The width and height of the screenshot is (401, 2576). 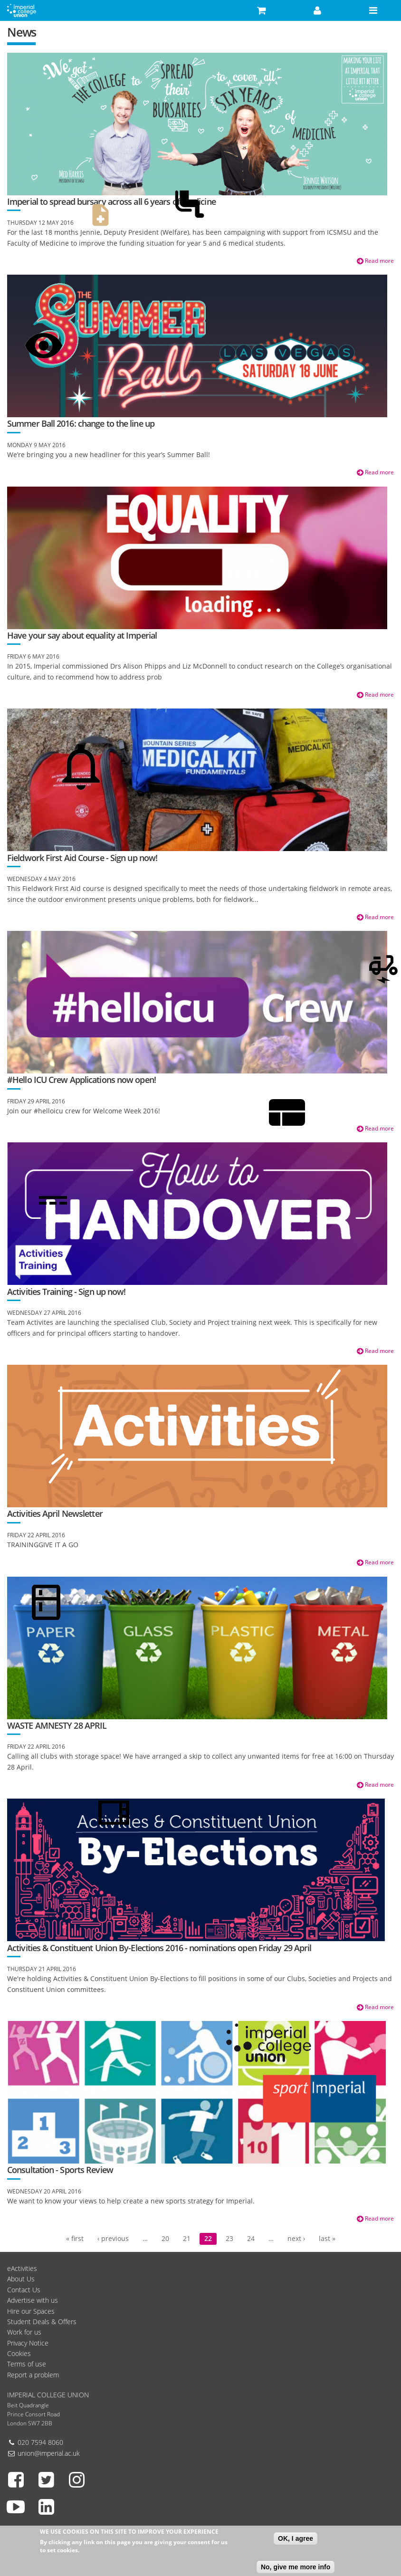 I want to click on view notifications, so click(x=81, y=766).